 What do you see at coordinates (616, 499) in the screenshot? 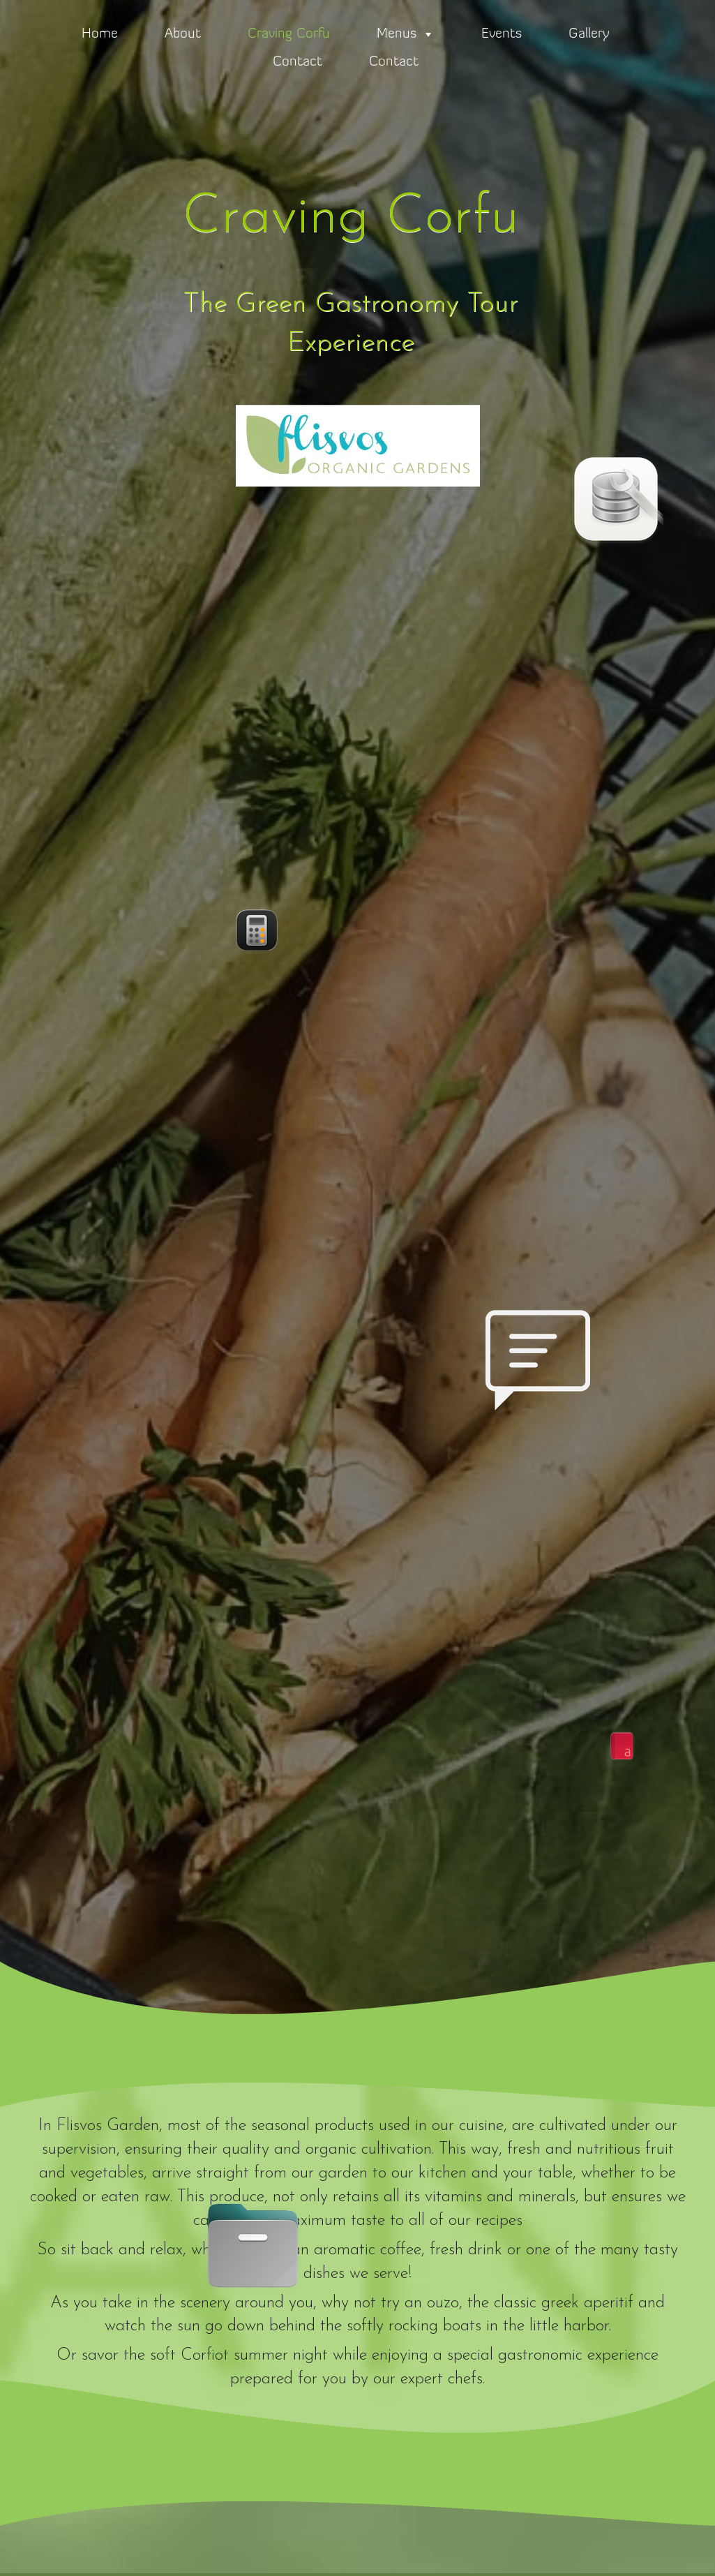
I see `open database administration settings` at bounding box center [616, 499].